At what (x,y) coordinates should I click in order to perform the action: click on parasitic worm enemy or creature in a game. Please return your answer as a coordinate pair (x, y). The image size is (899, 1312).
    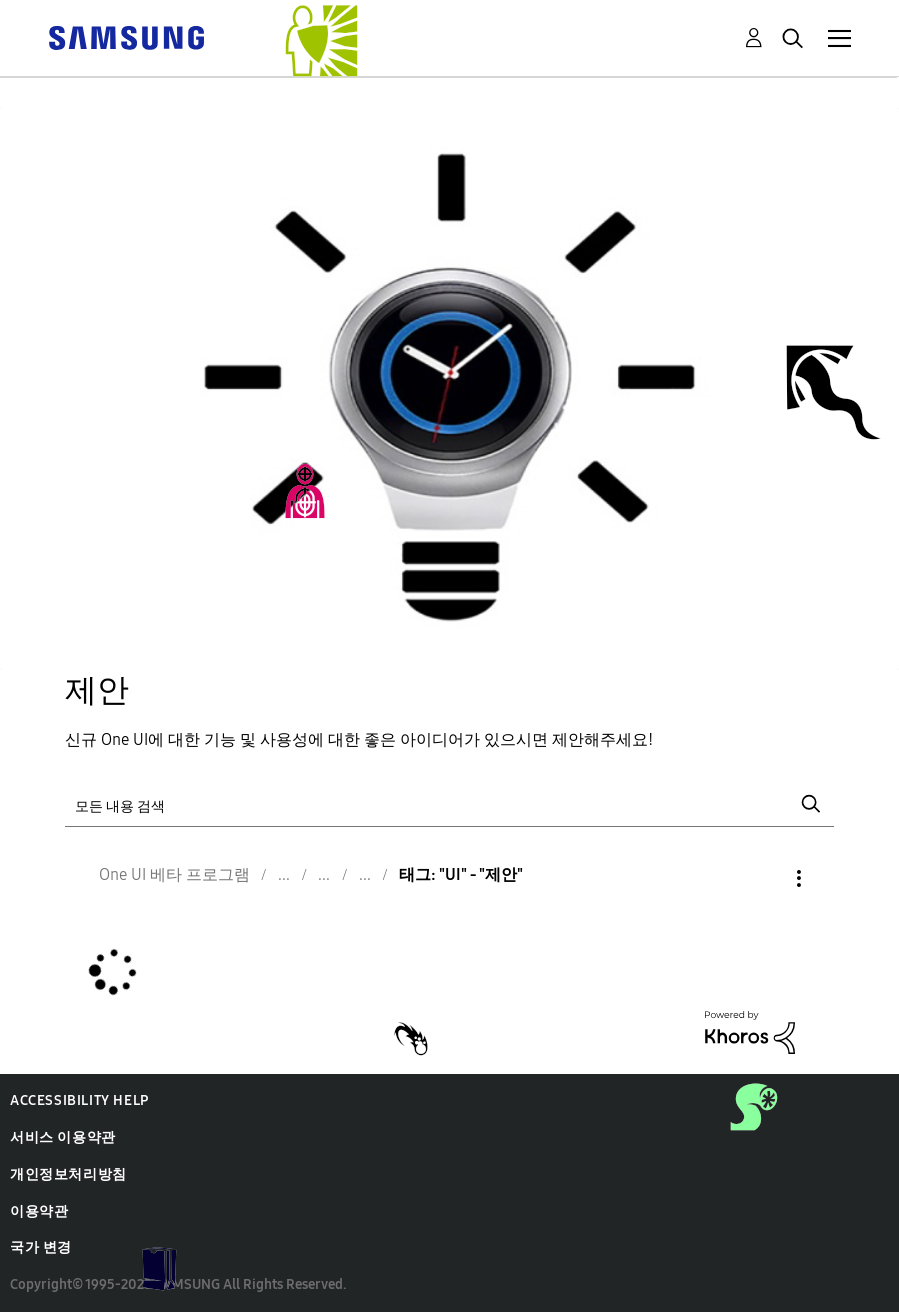
    Looking at the image, I should click on (754, 1107).